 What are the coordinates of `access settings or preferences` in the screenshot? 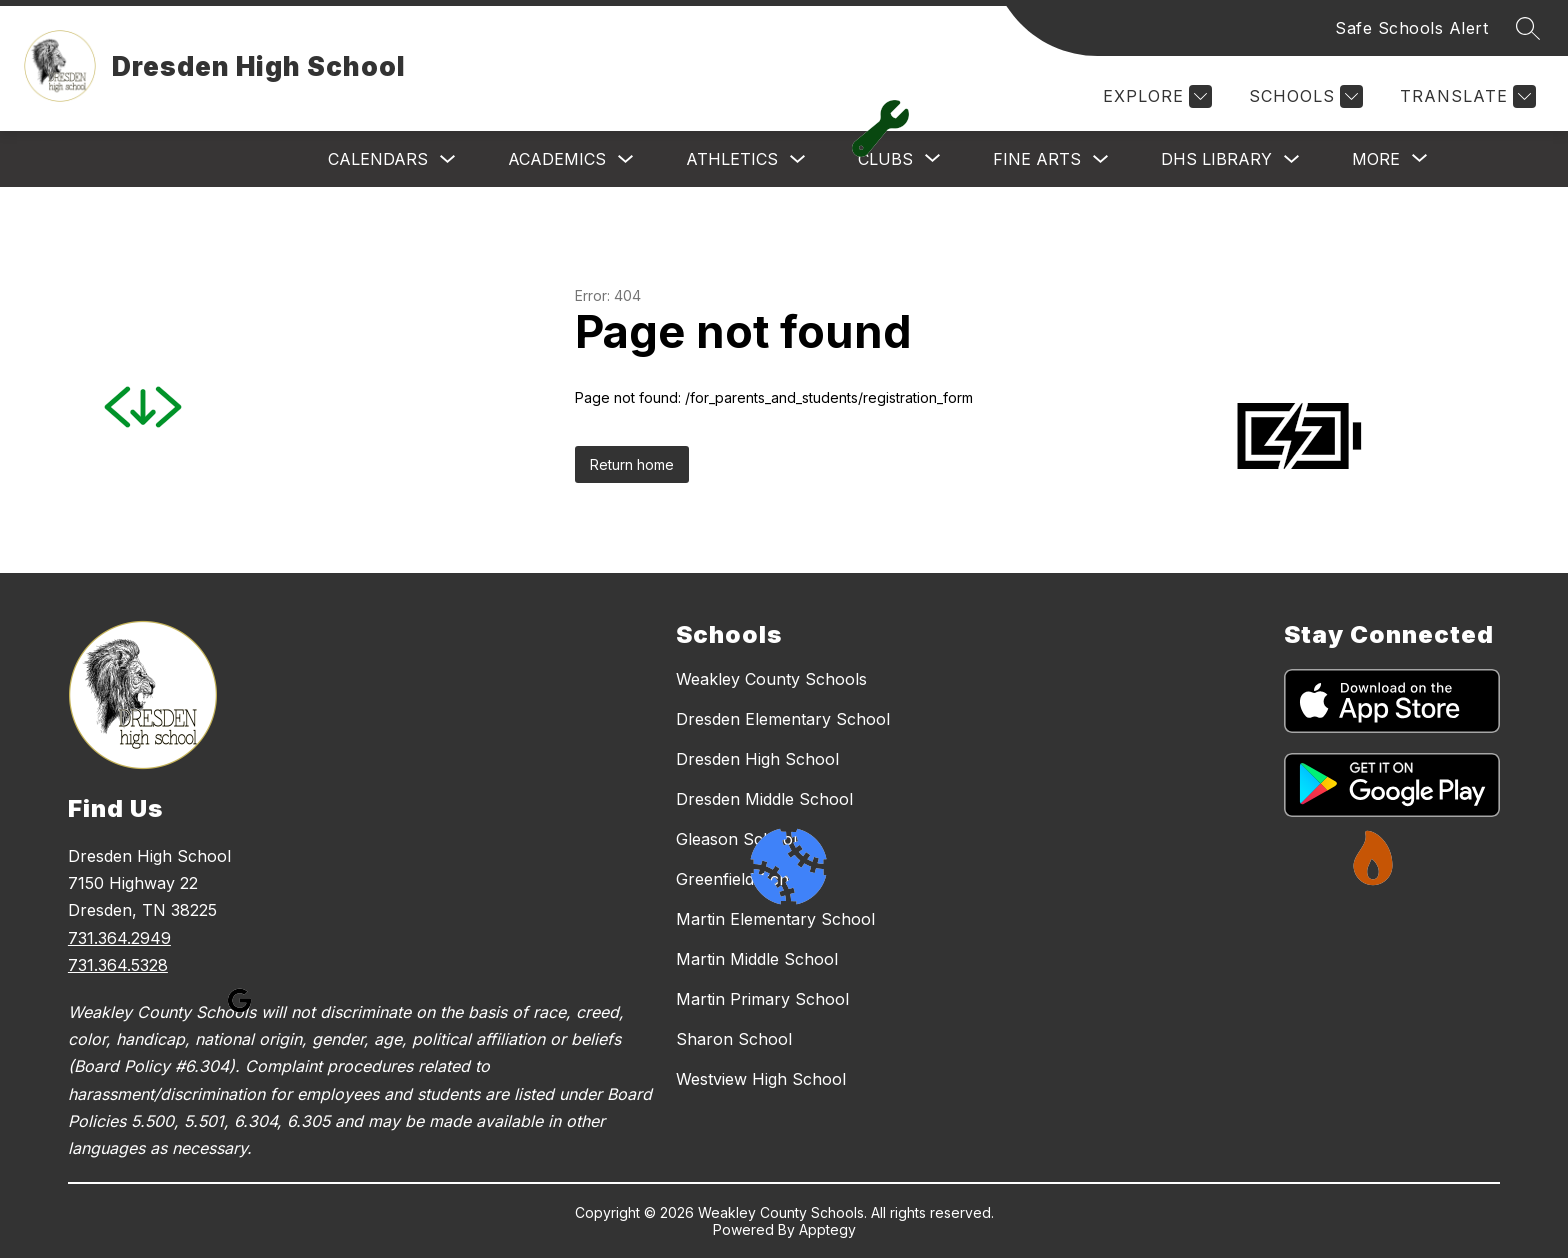 It's located at (880, 128).